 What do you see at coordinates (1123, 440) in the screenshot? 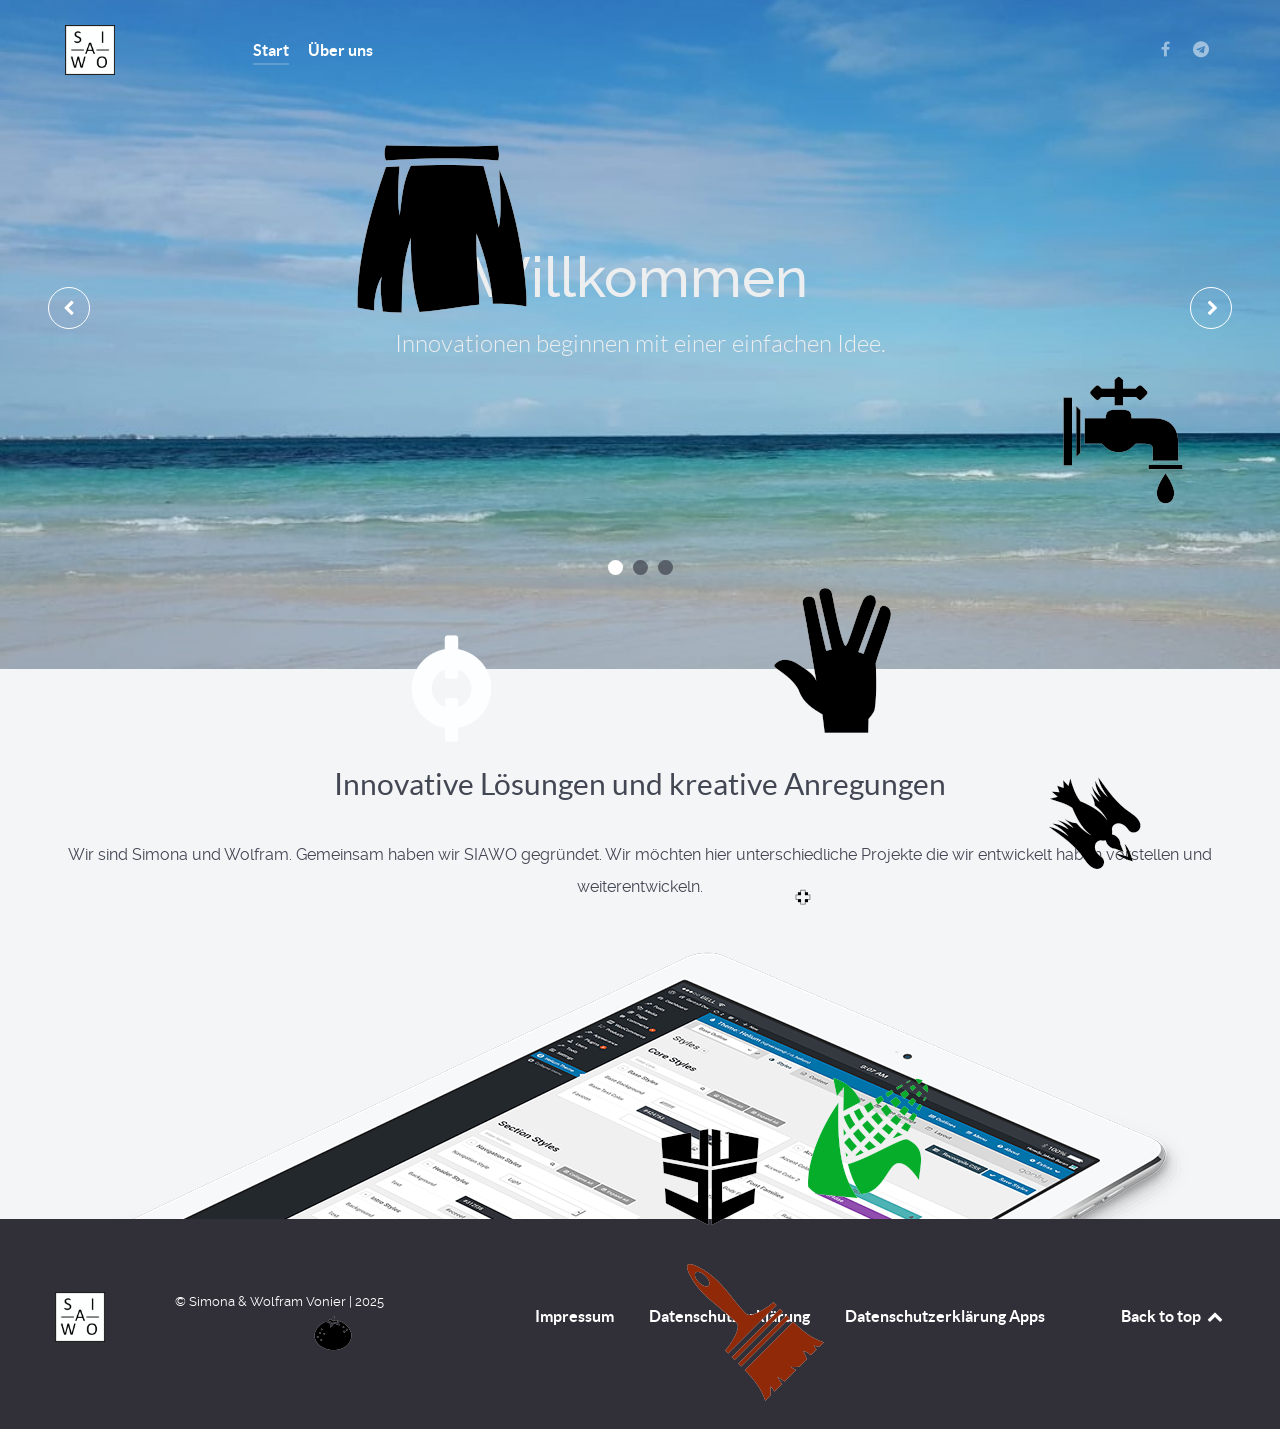
I see `water utility or plumbing settings` at bounding box center [1123, 440].